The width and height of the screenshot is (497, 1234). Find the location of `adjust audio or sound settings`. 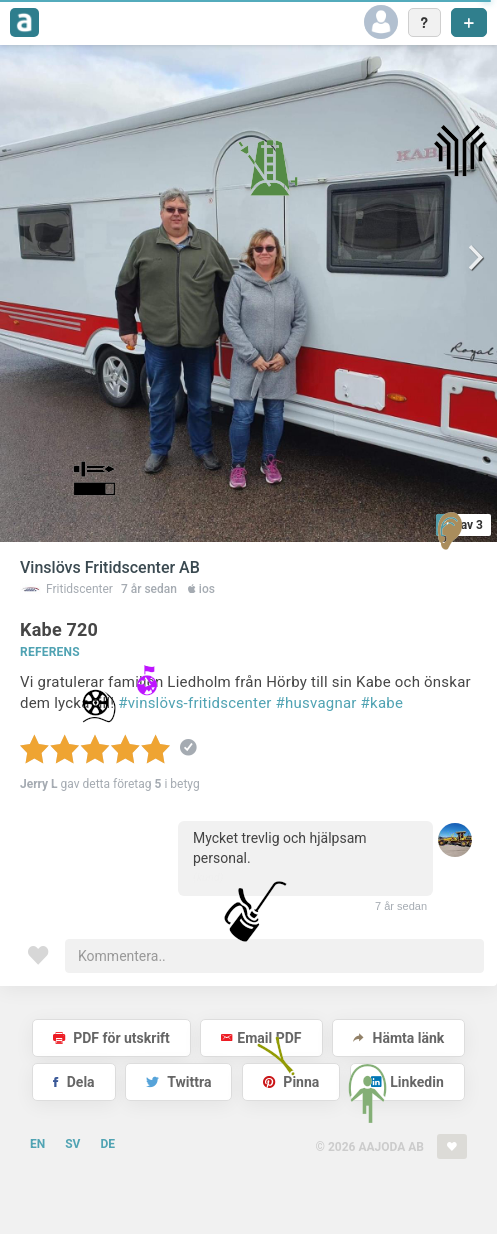

adjust audio or sound settings is located at coordinates (450, 531).